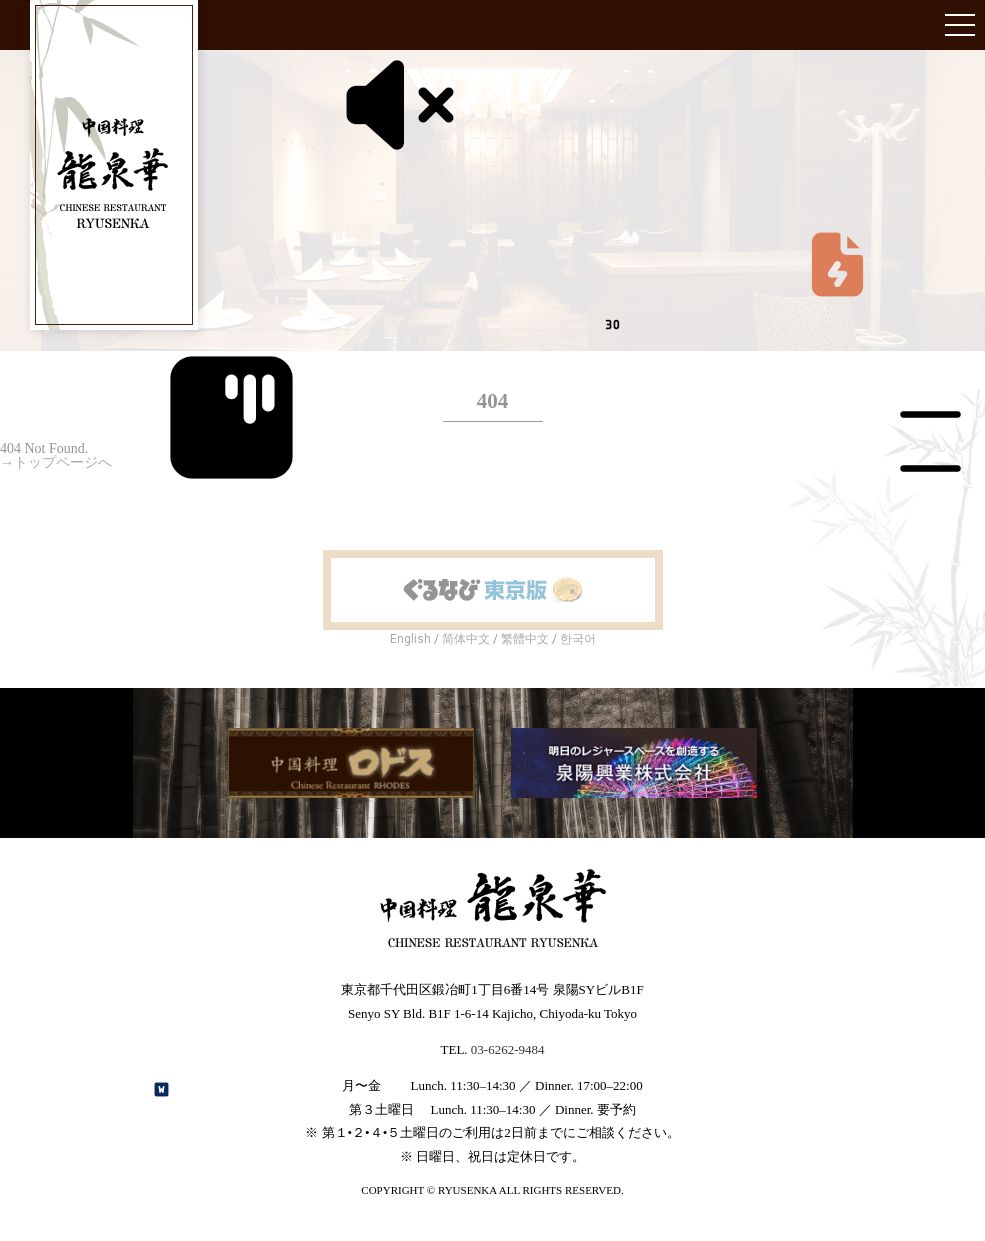 Image resolution: width=985 pixels, height=1241 pixels. Describe the element at coordinates (837, 264) in the screenshot. I see `open power or energy-related document` at that location.